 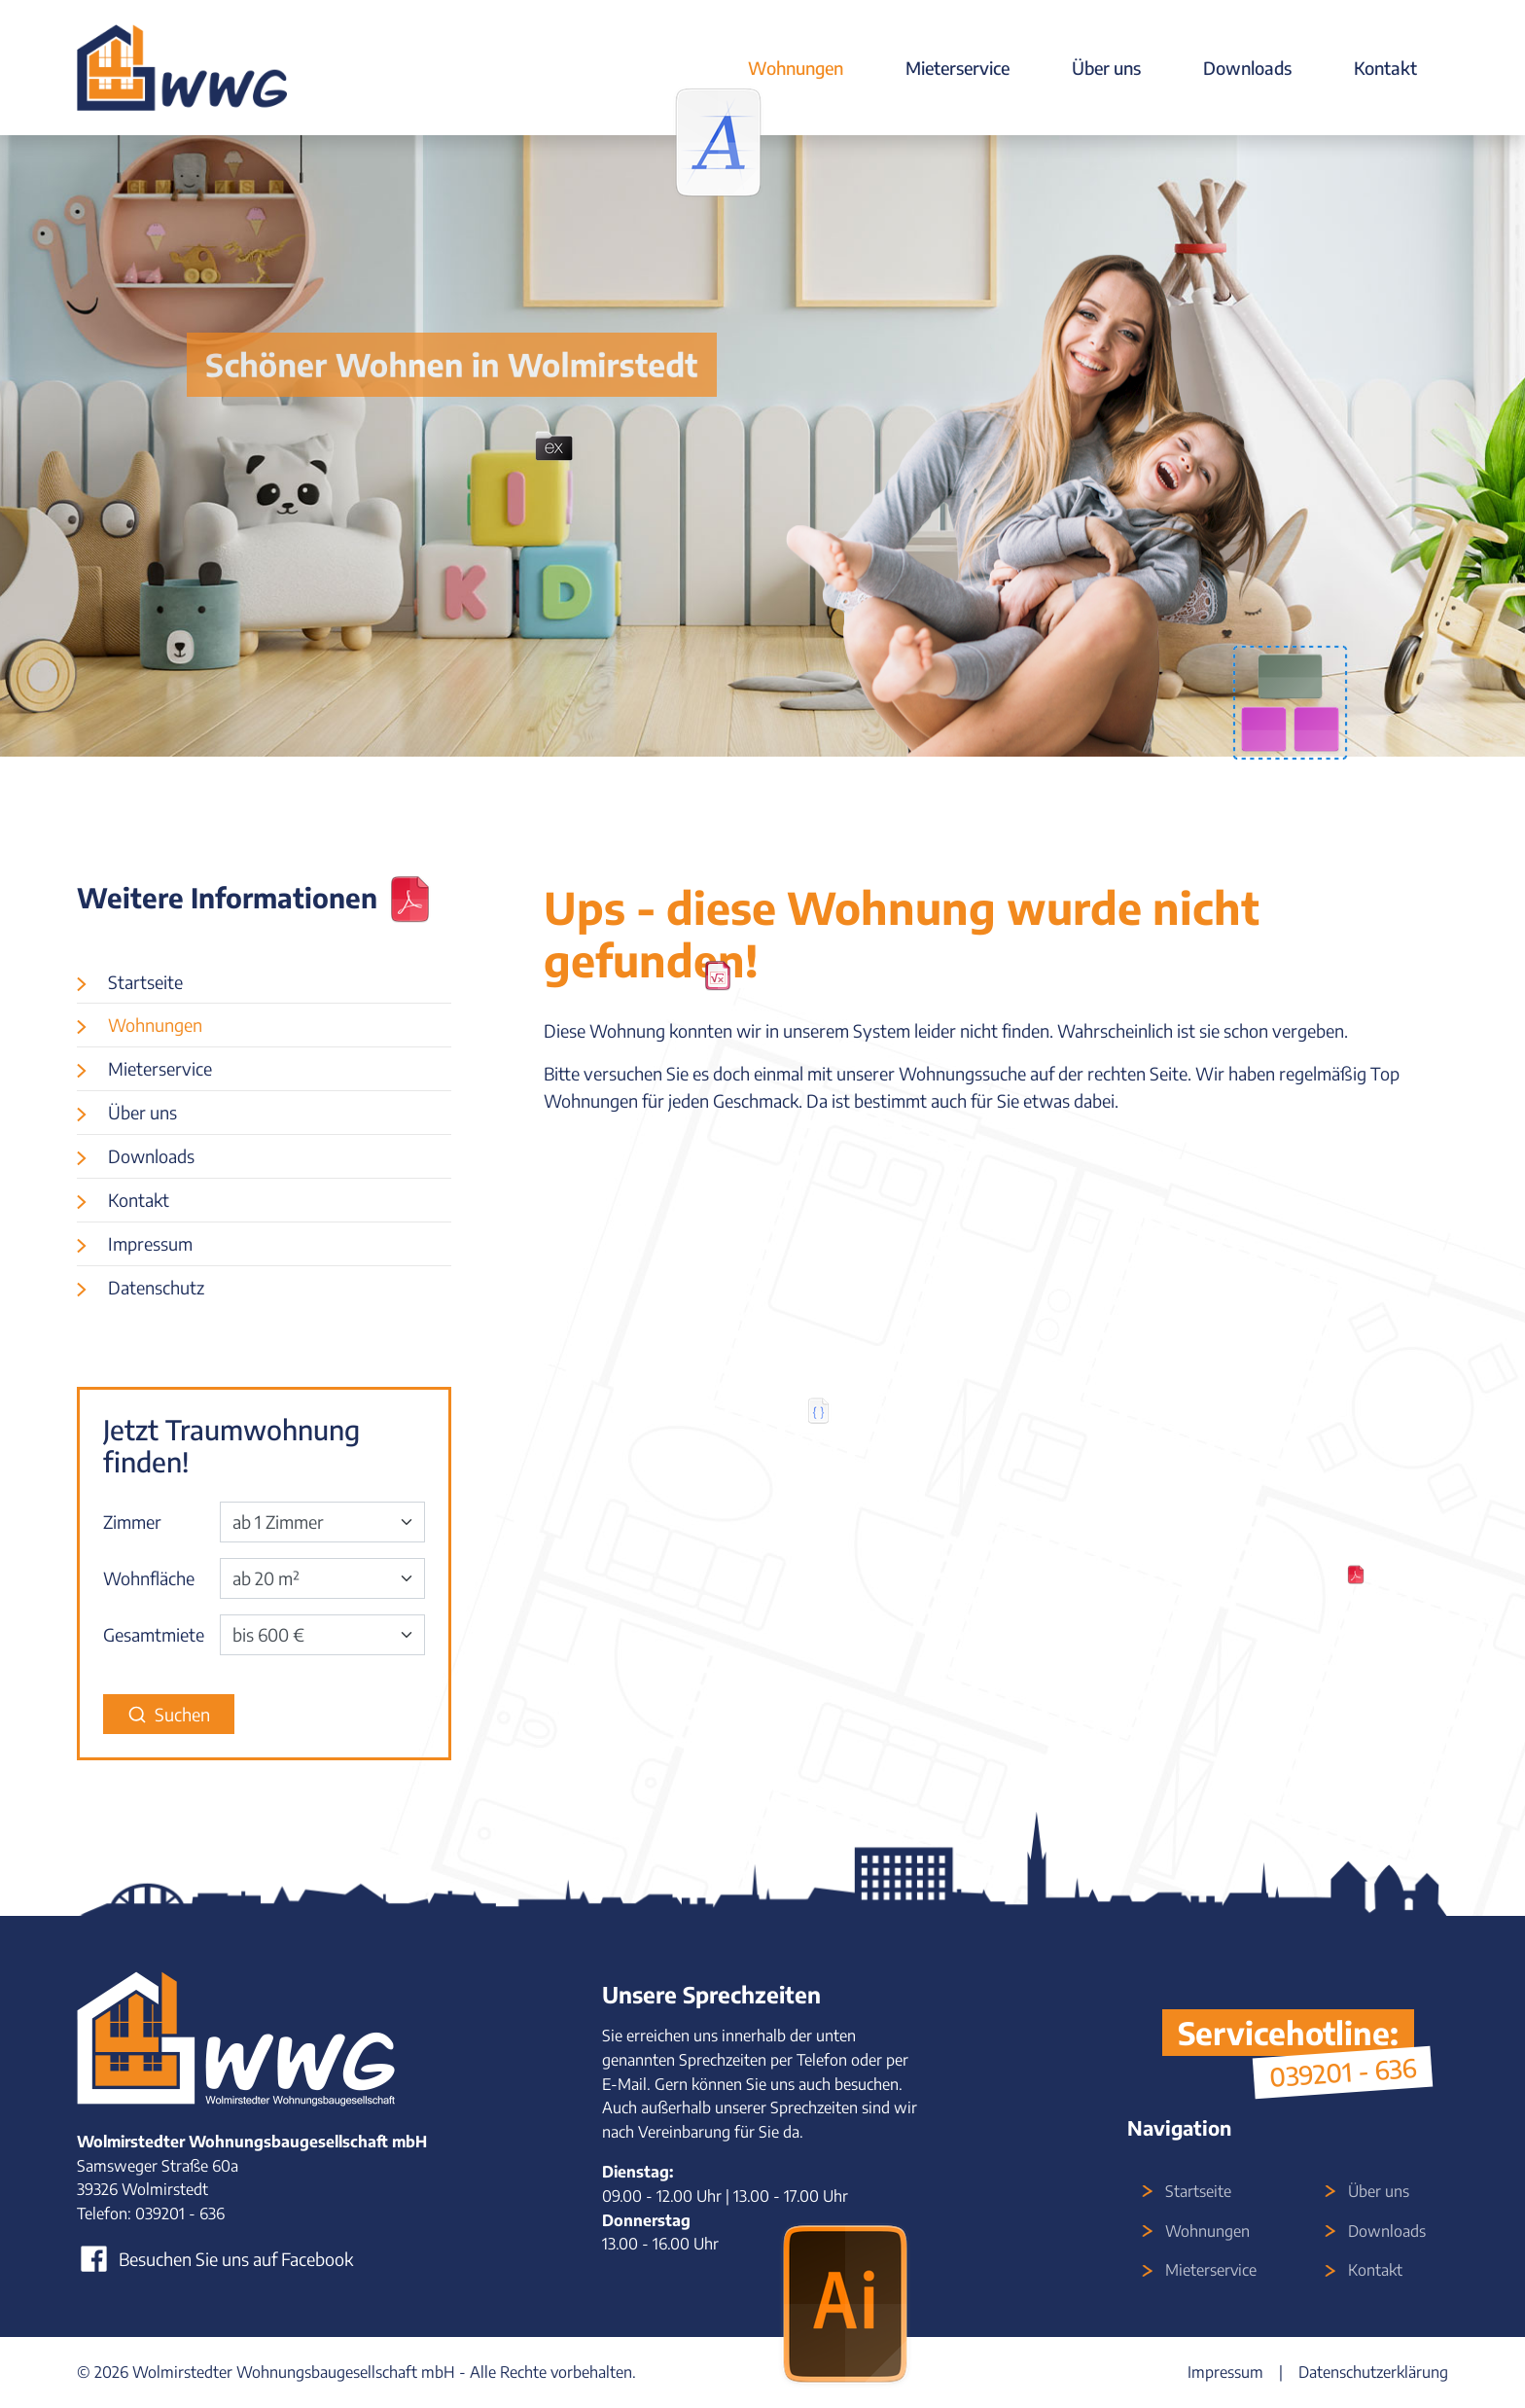 I want to click on open a font file, so click(x=718, y=142).